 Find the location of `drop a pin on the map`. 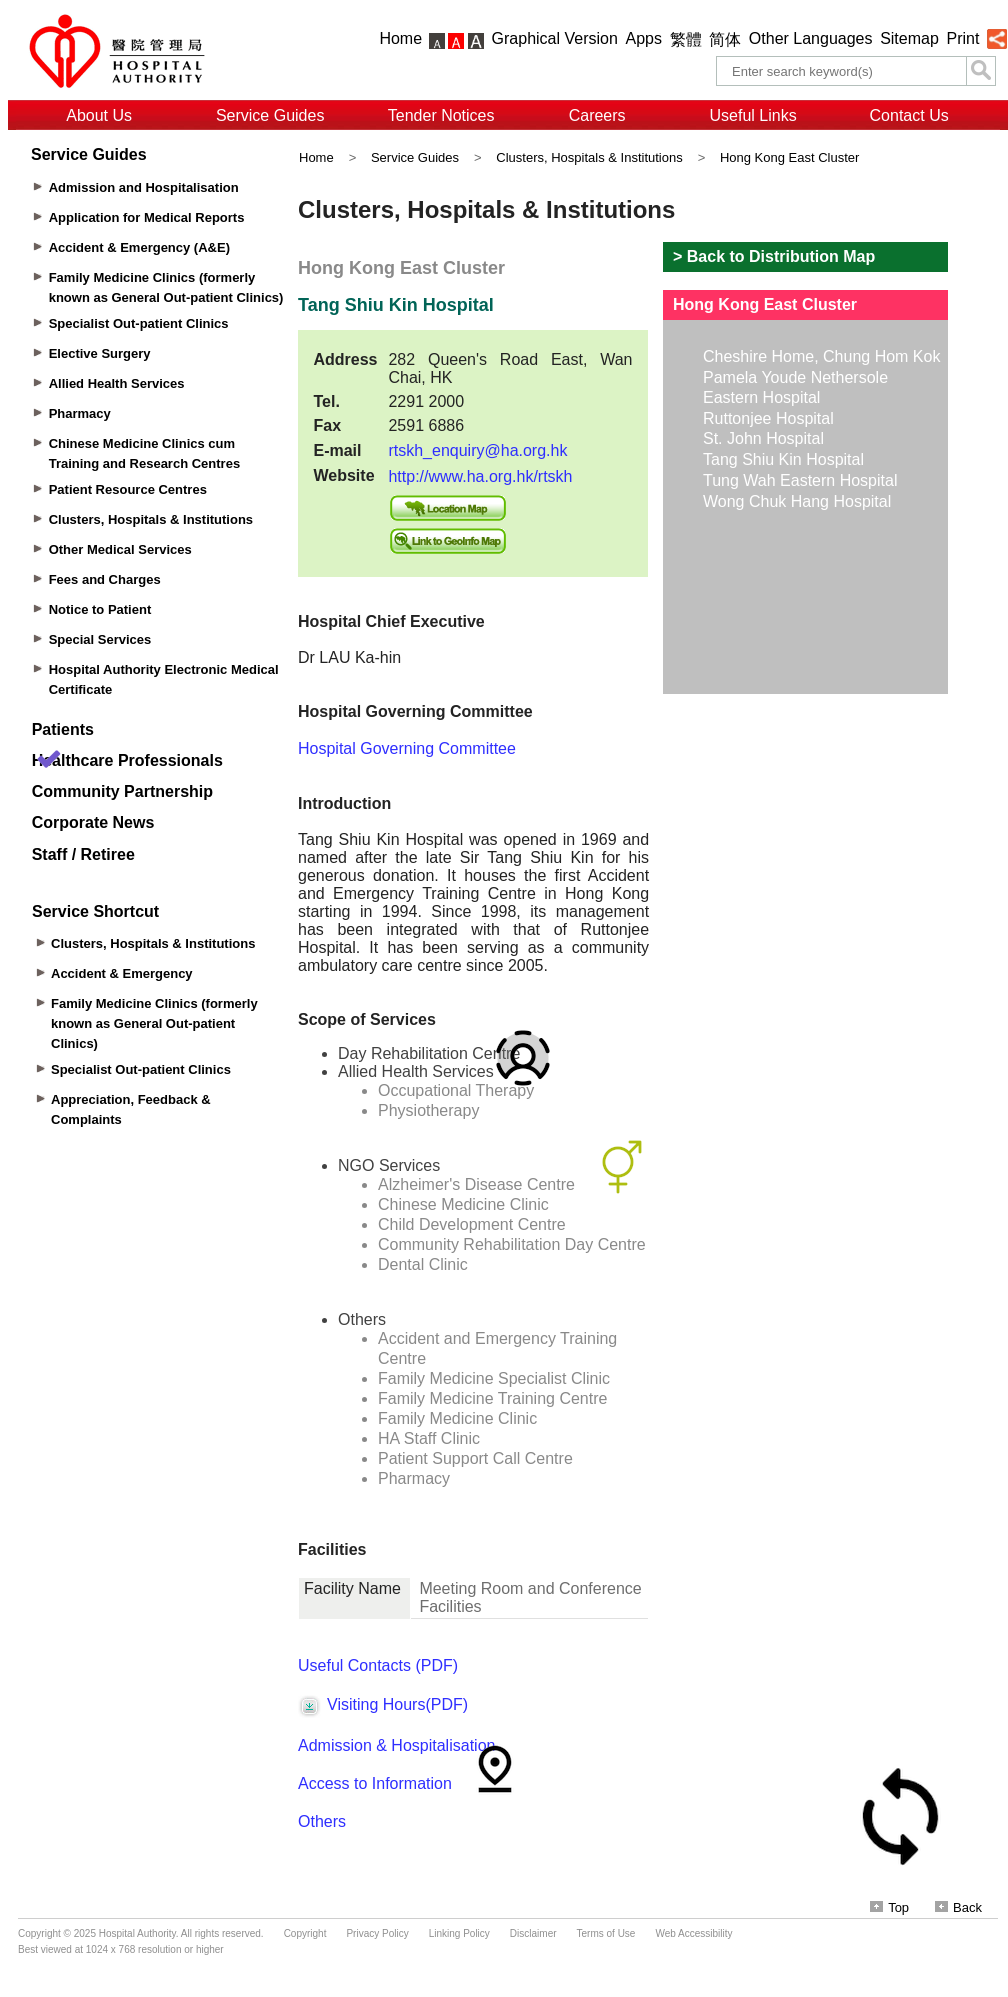

drop a pin on the map is located at coordinates (495, 1769).